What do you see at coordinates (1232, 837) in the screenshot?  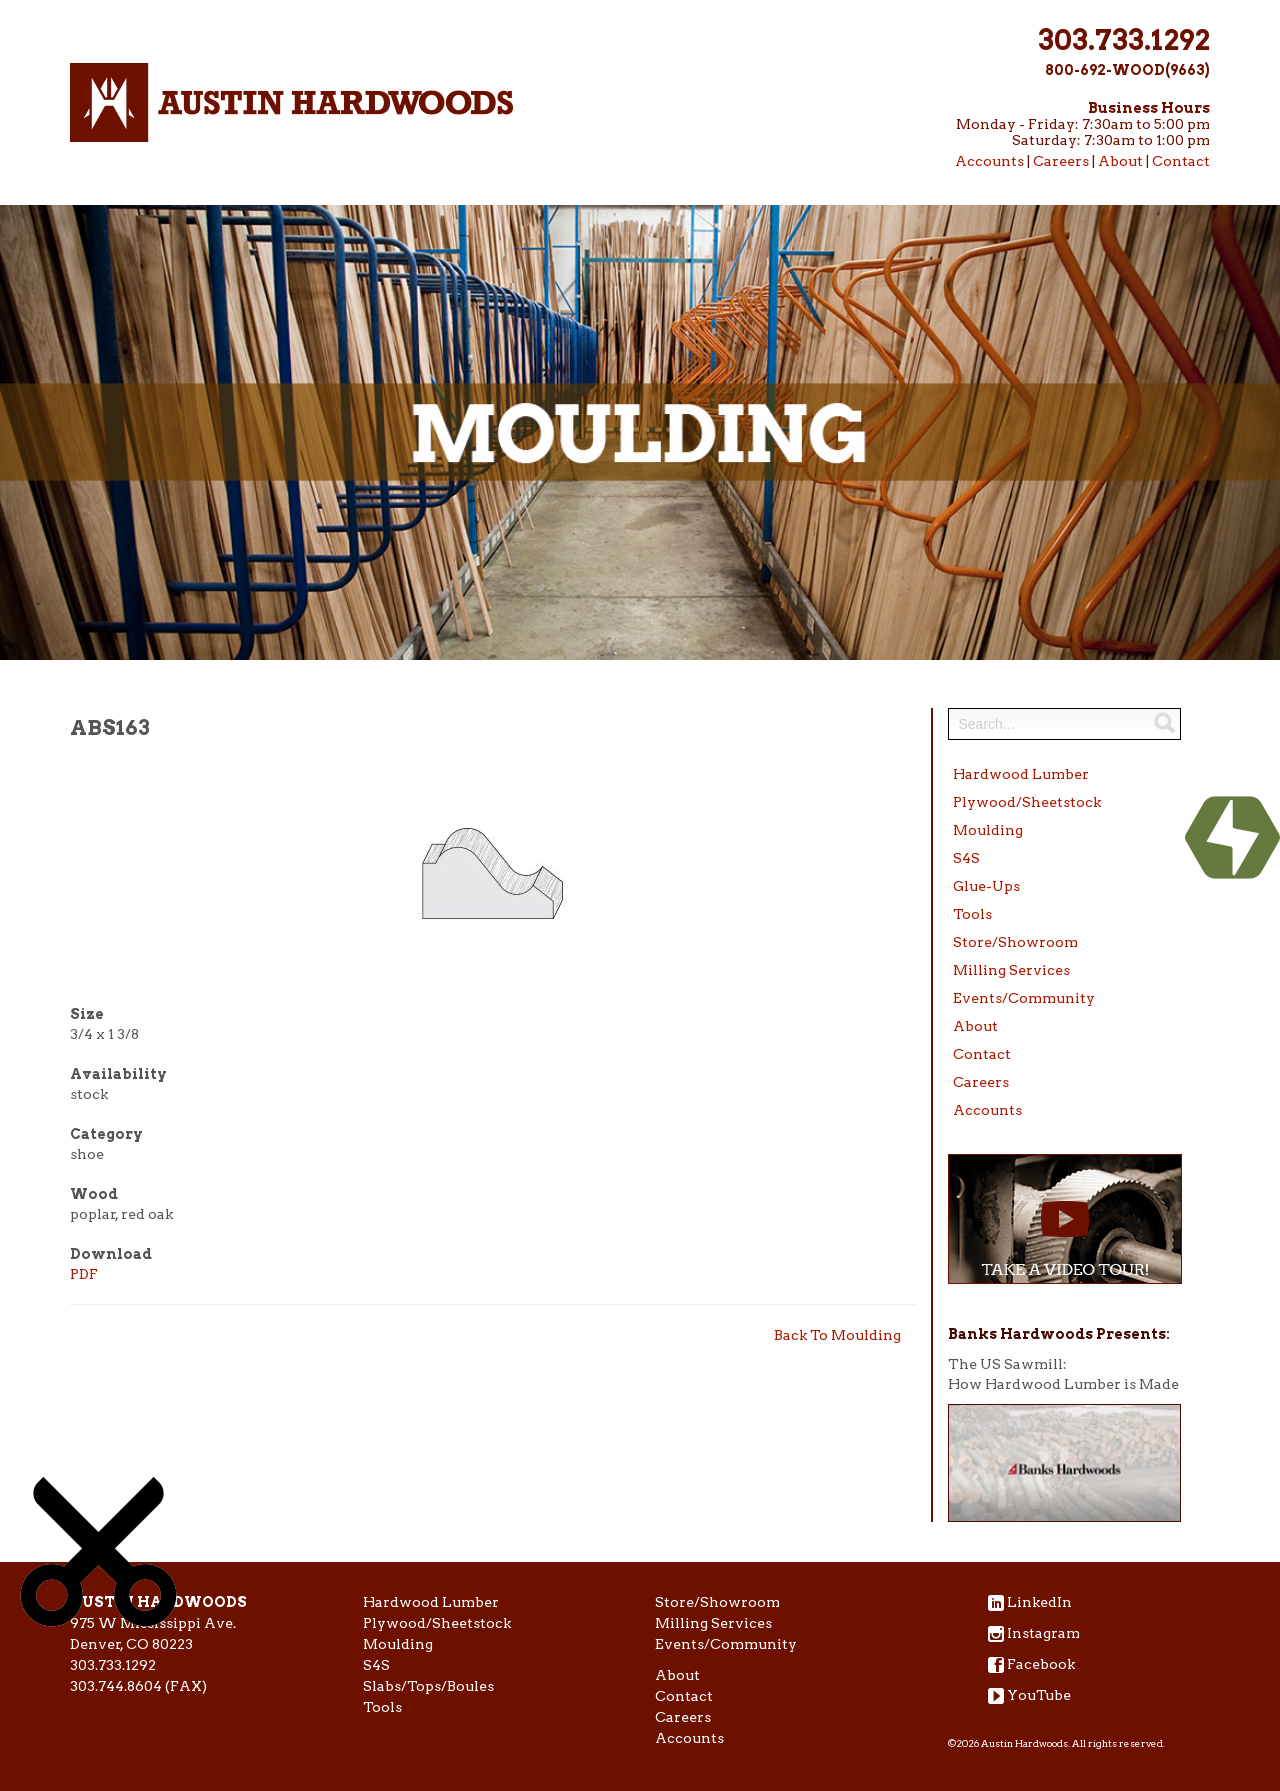 I see `chakra ui logo` at bounding box center [1232, 837].